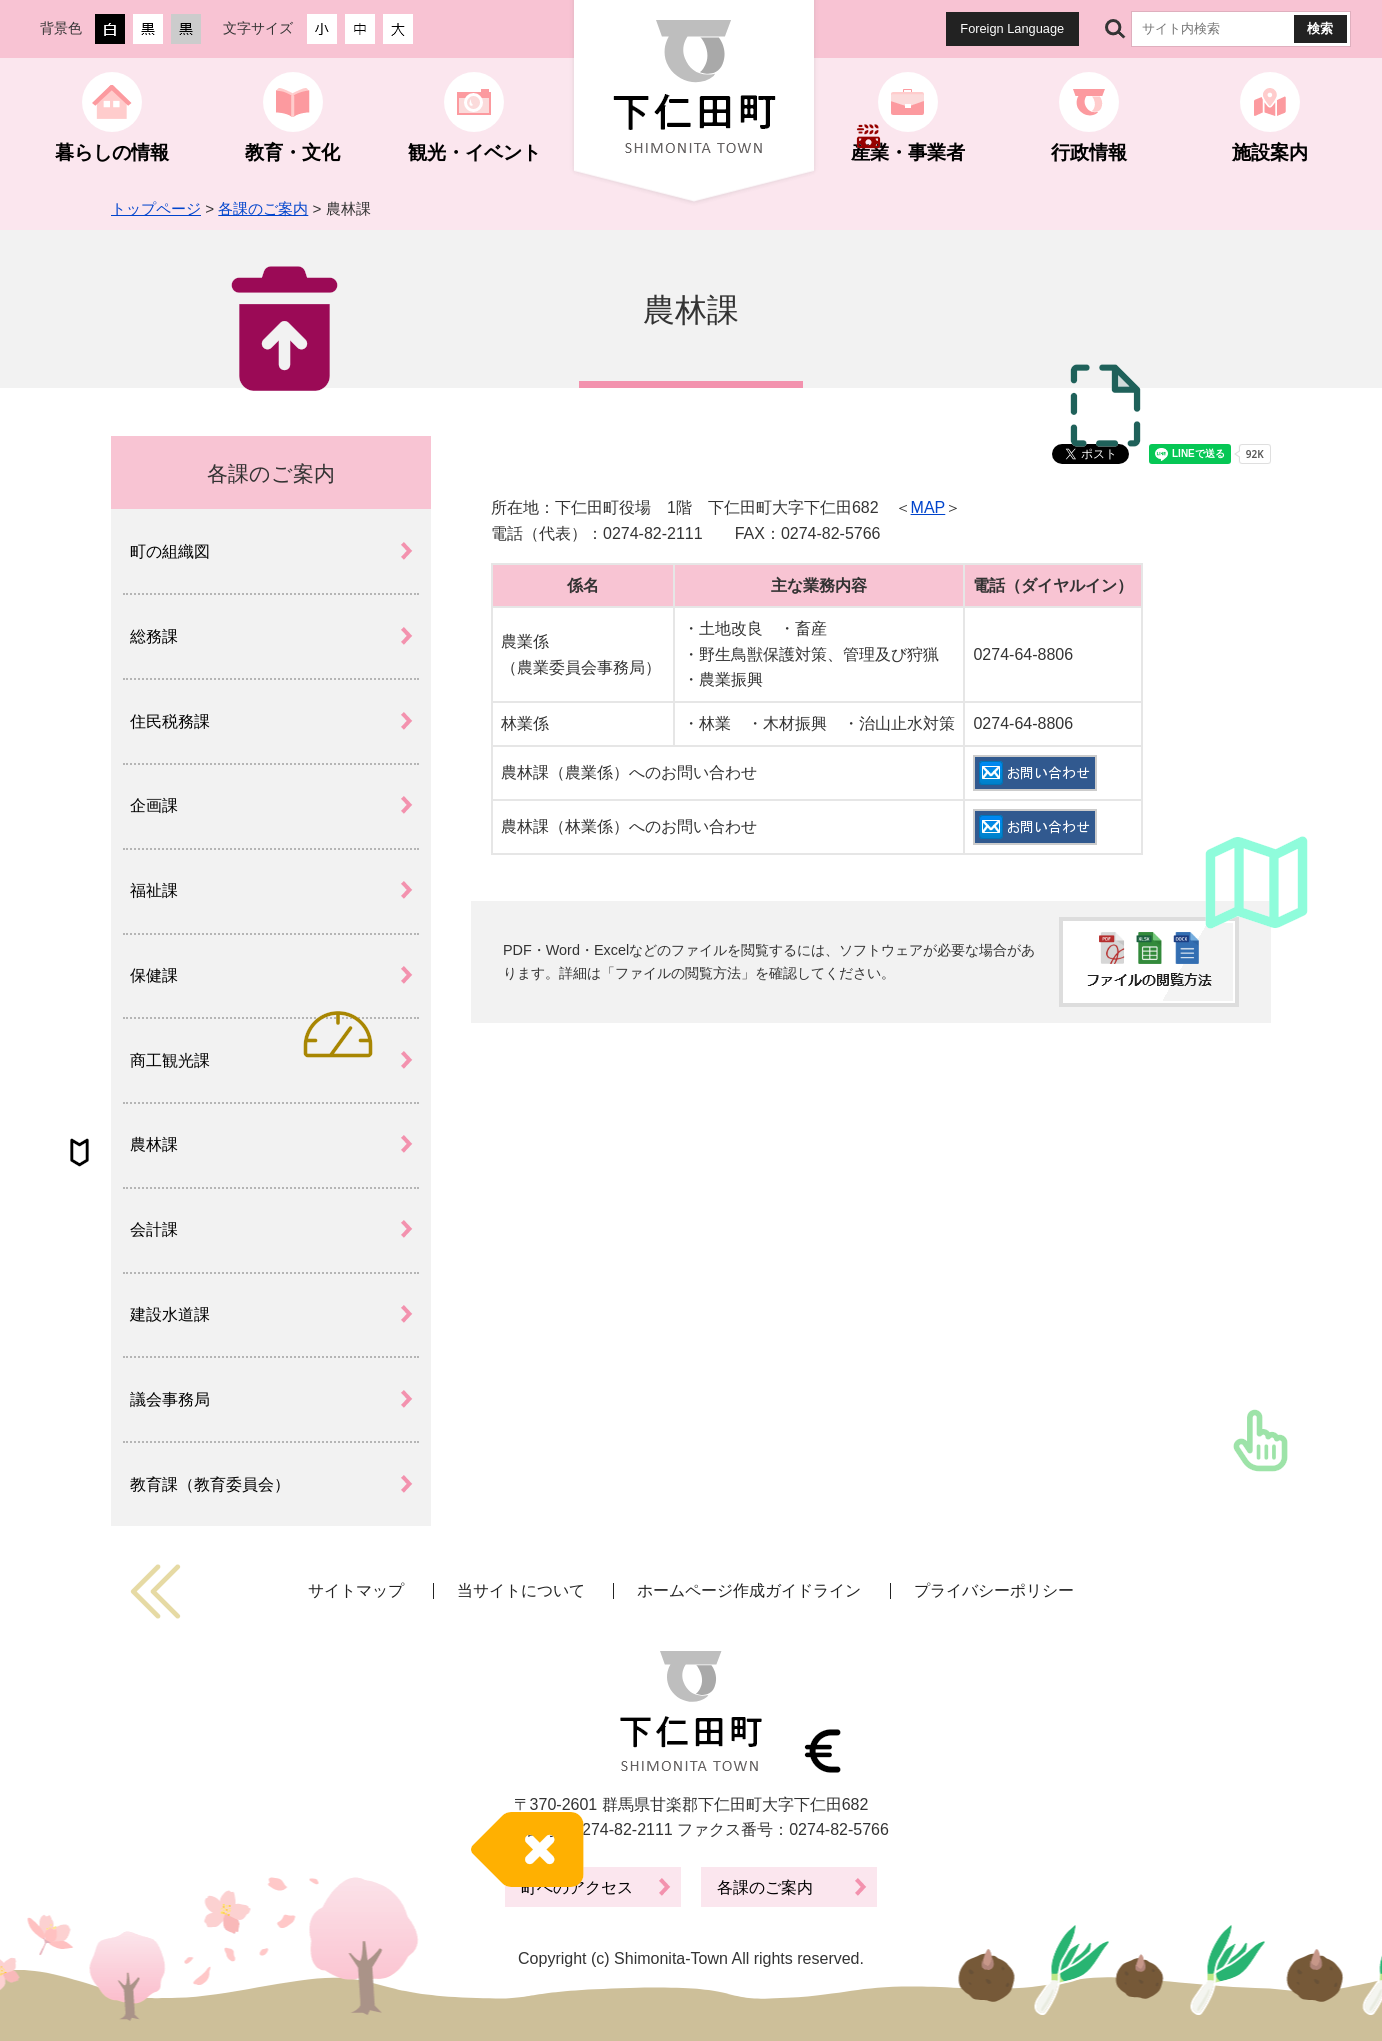  Describe the element at coordinates (868, 136) in the screenshot. I see `access agricultural subsidies or farm payments` at that location.